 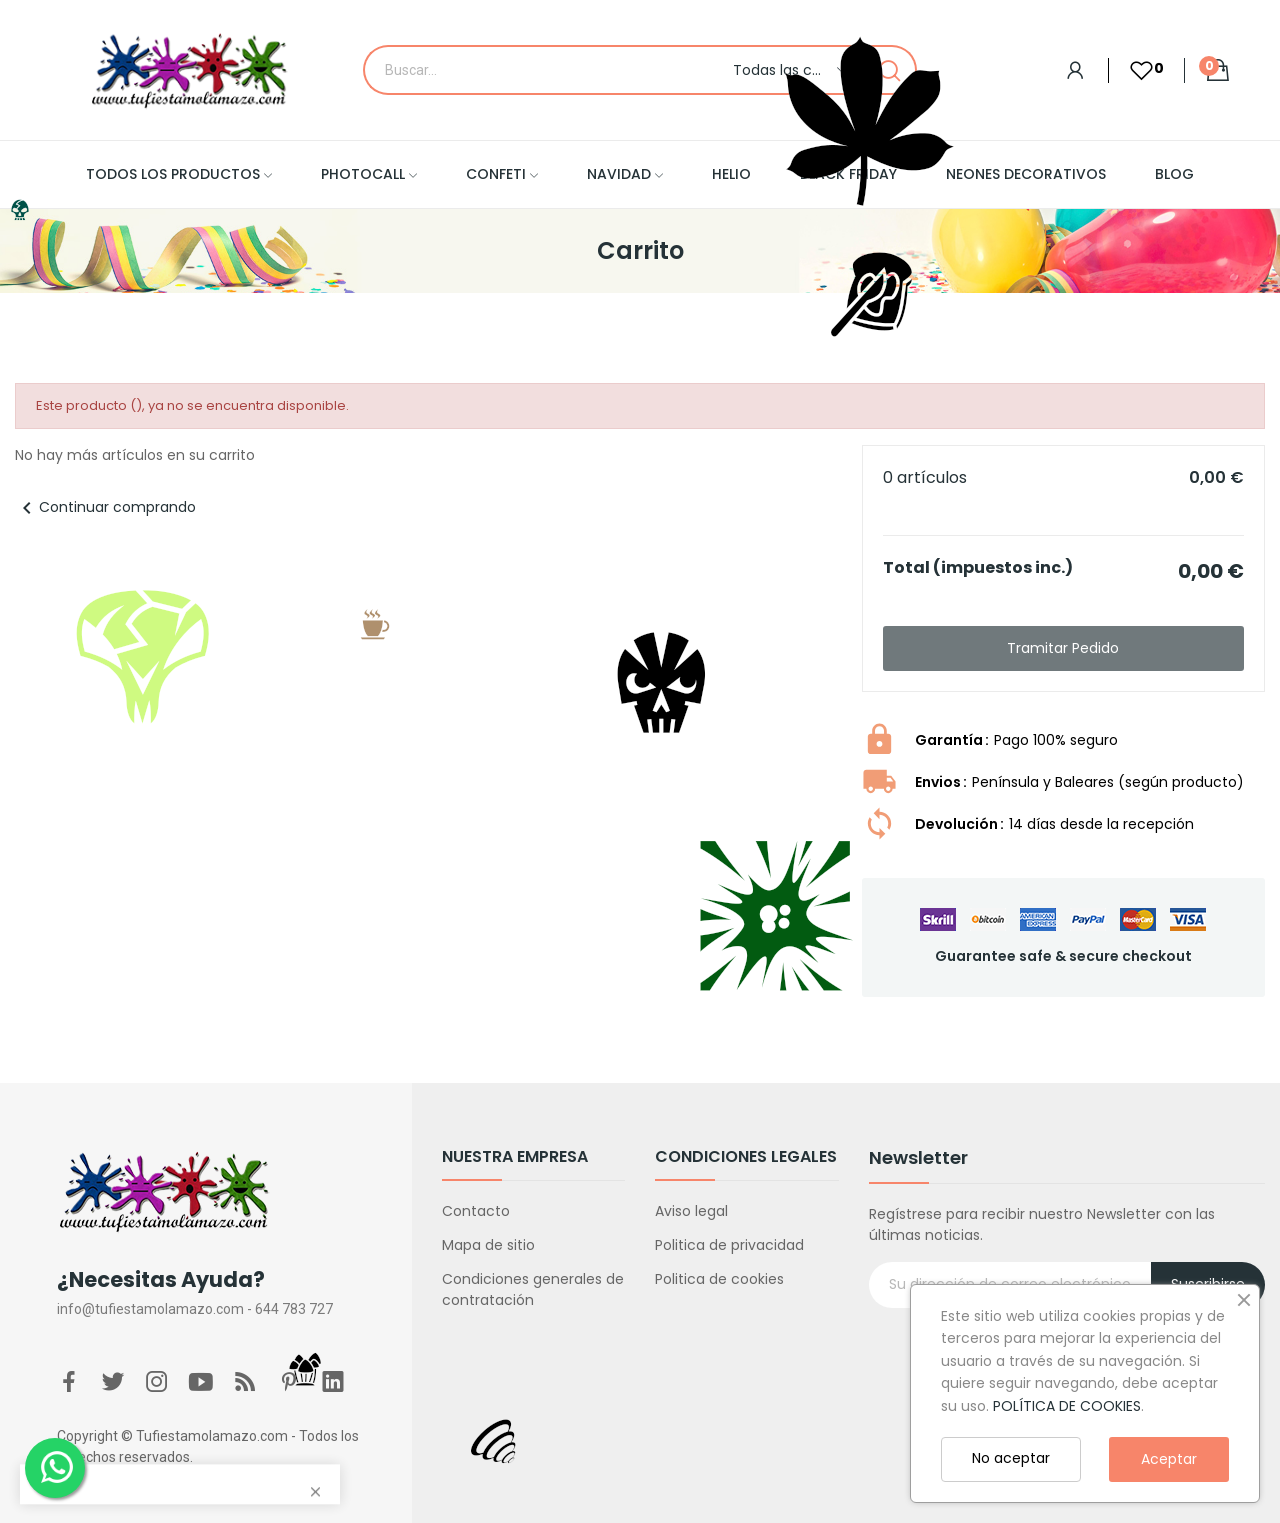 What do you see at coordinates (375, 624) in the screenshot?
I see `find nearby coffee shops or cafés` at bounding box center [375, 624].